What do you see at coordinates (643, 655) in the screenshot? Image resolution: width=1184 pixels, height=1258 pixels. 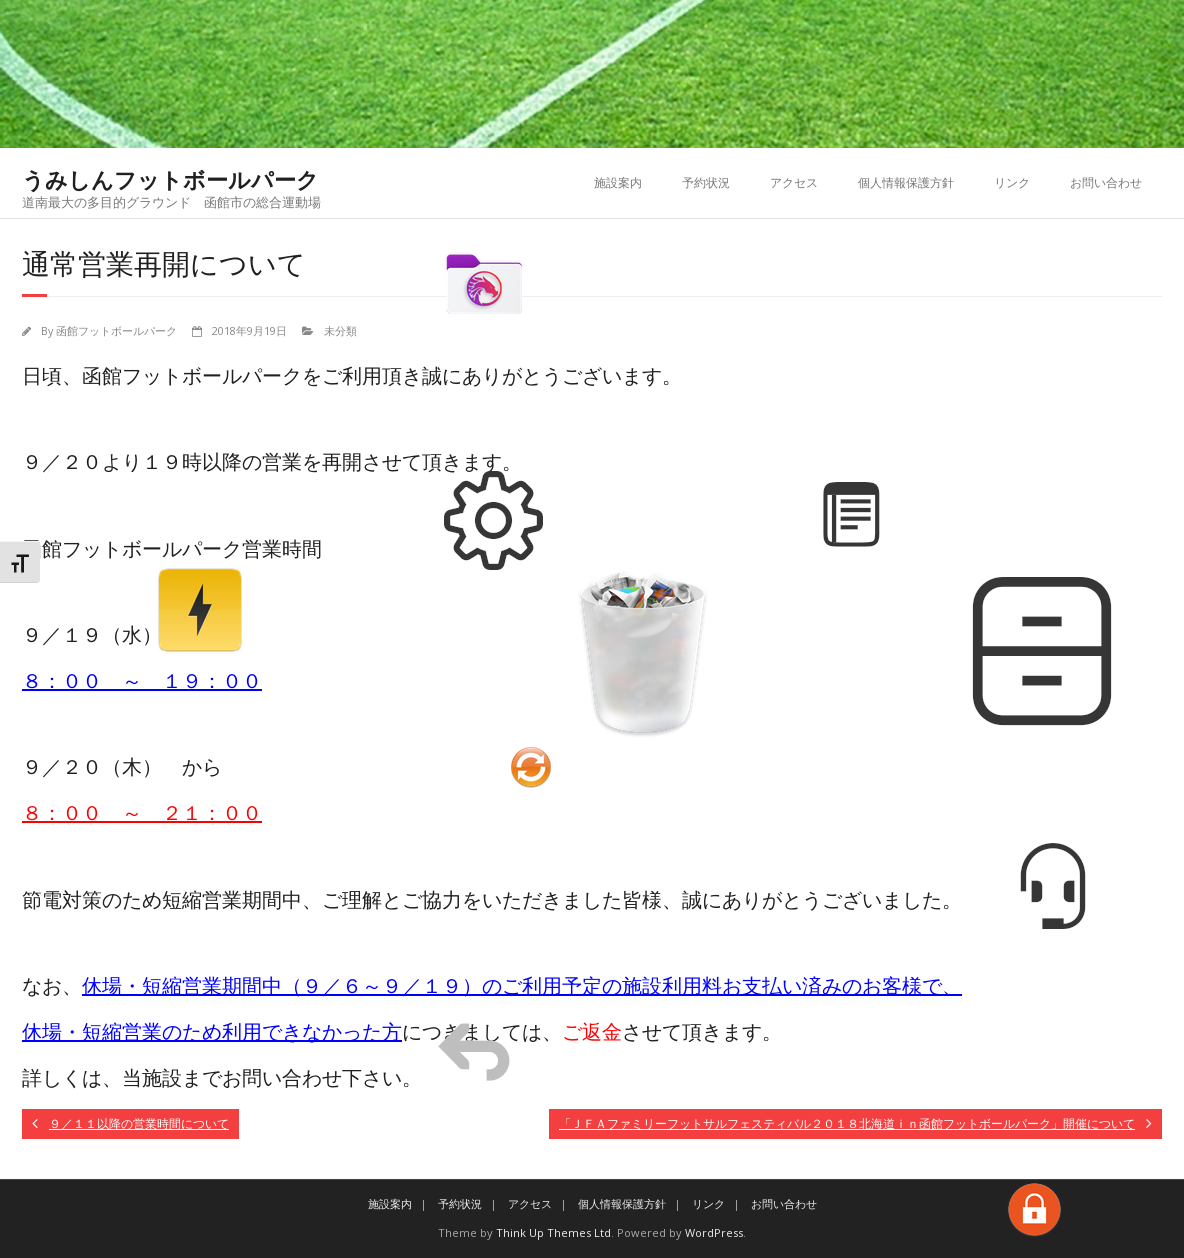 I see `open trash to view deleted files` at bounding box center [643, 655].